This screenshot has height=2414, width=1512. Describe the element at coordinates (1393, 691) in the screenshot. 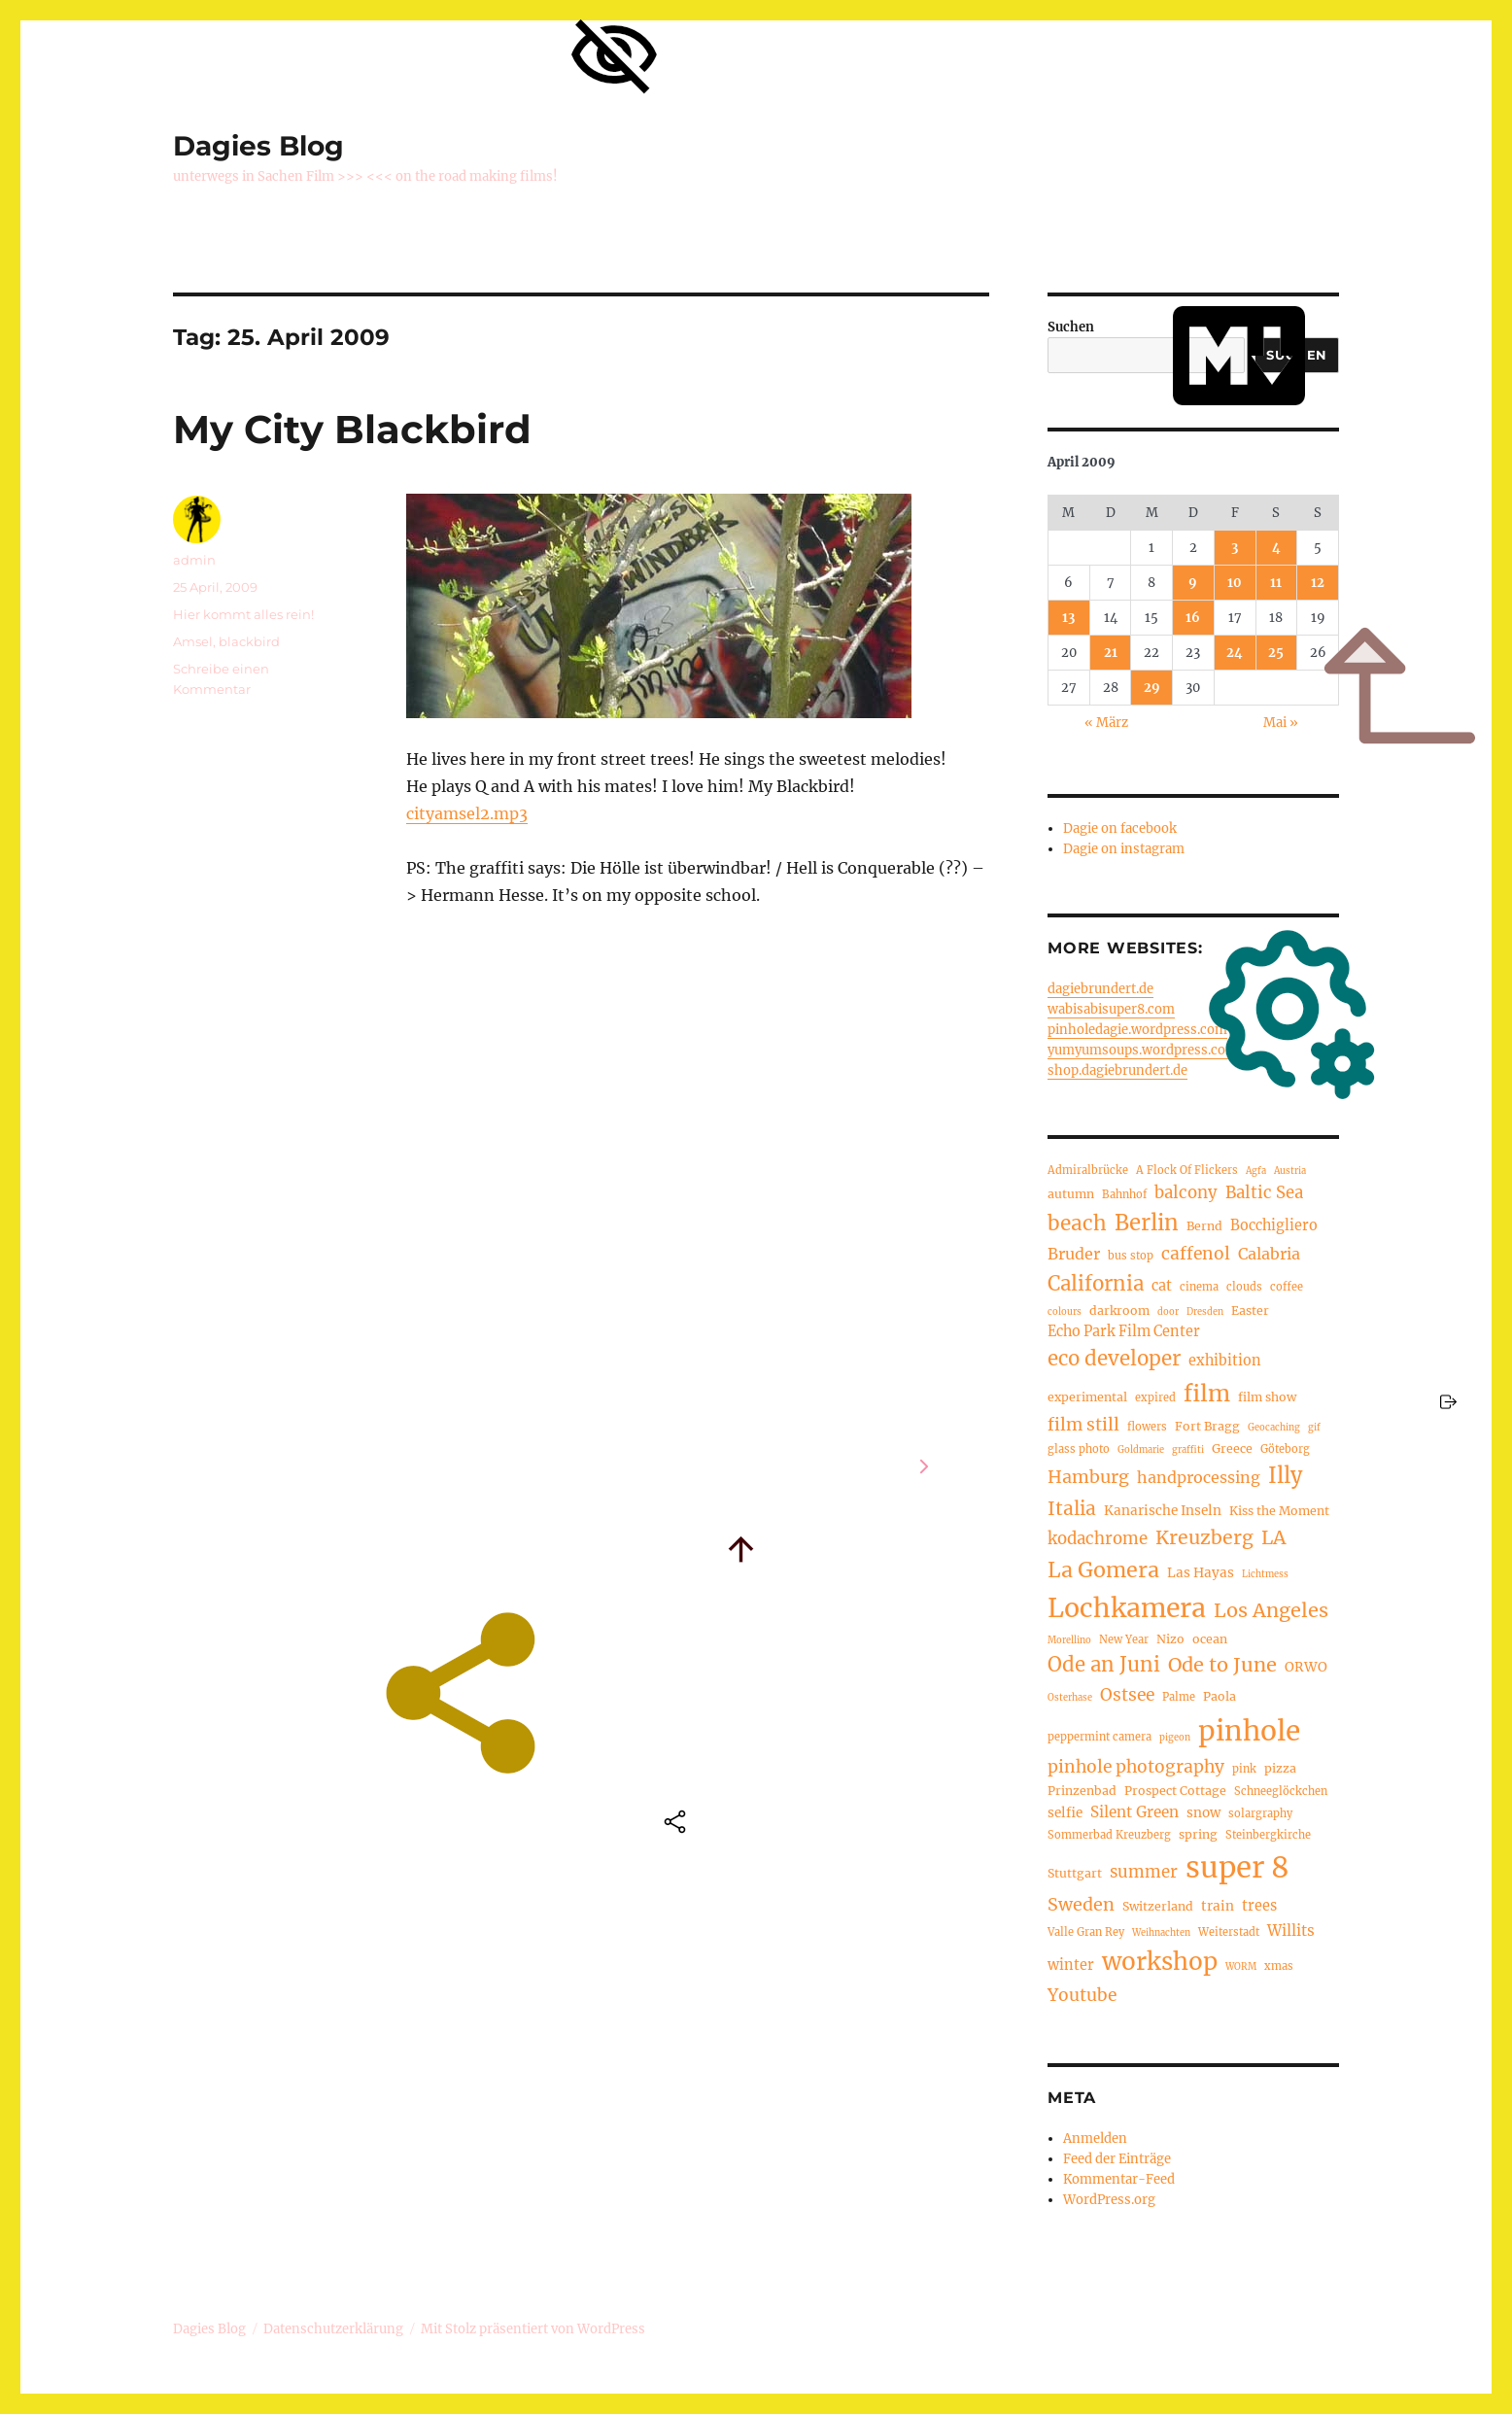

I see `go back and return to top` at that location.